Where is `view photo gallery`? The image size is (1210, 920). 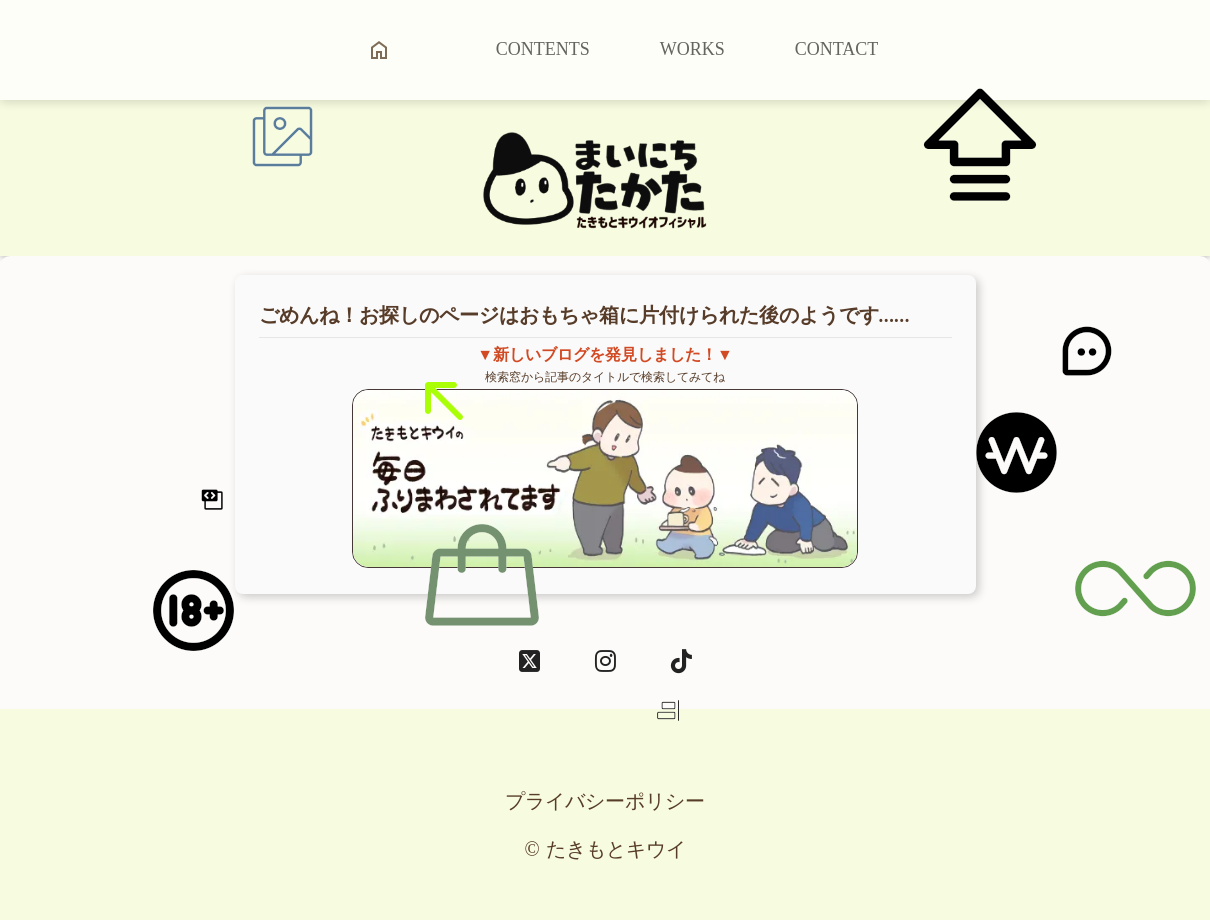 view photo gallery is located at coordinates (282, 136).